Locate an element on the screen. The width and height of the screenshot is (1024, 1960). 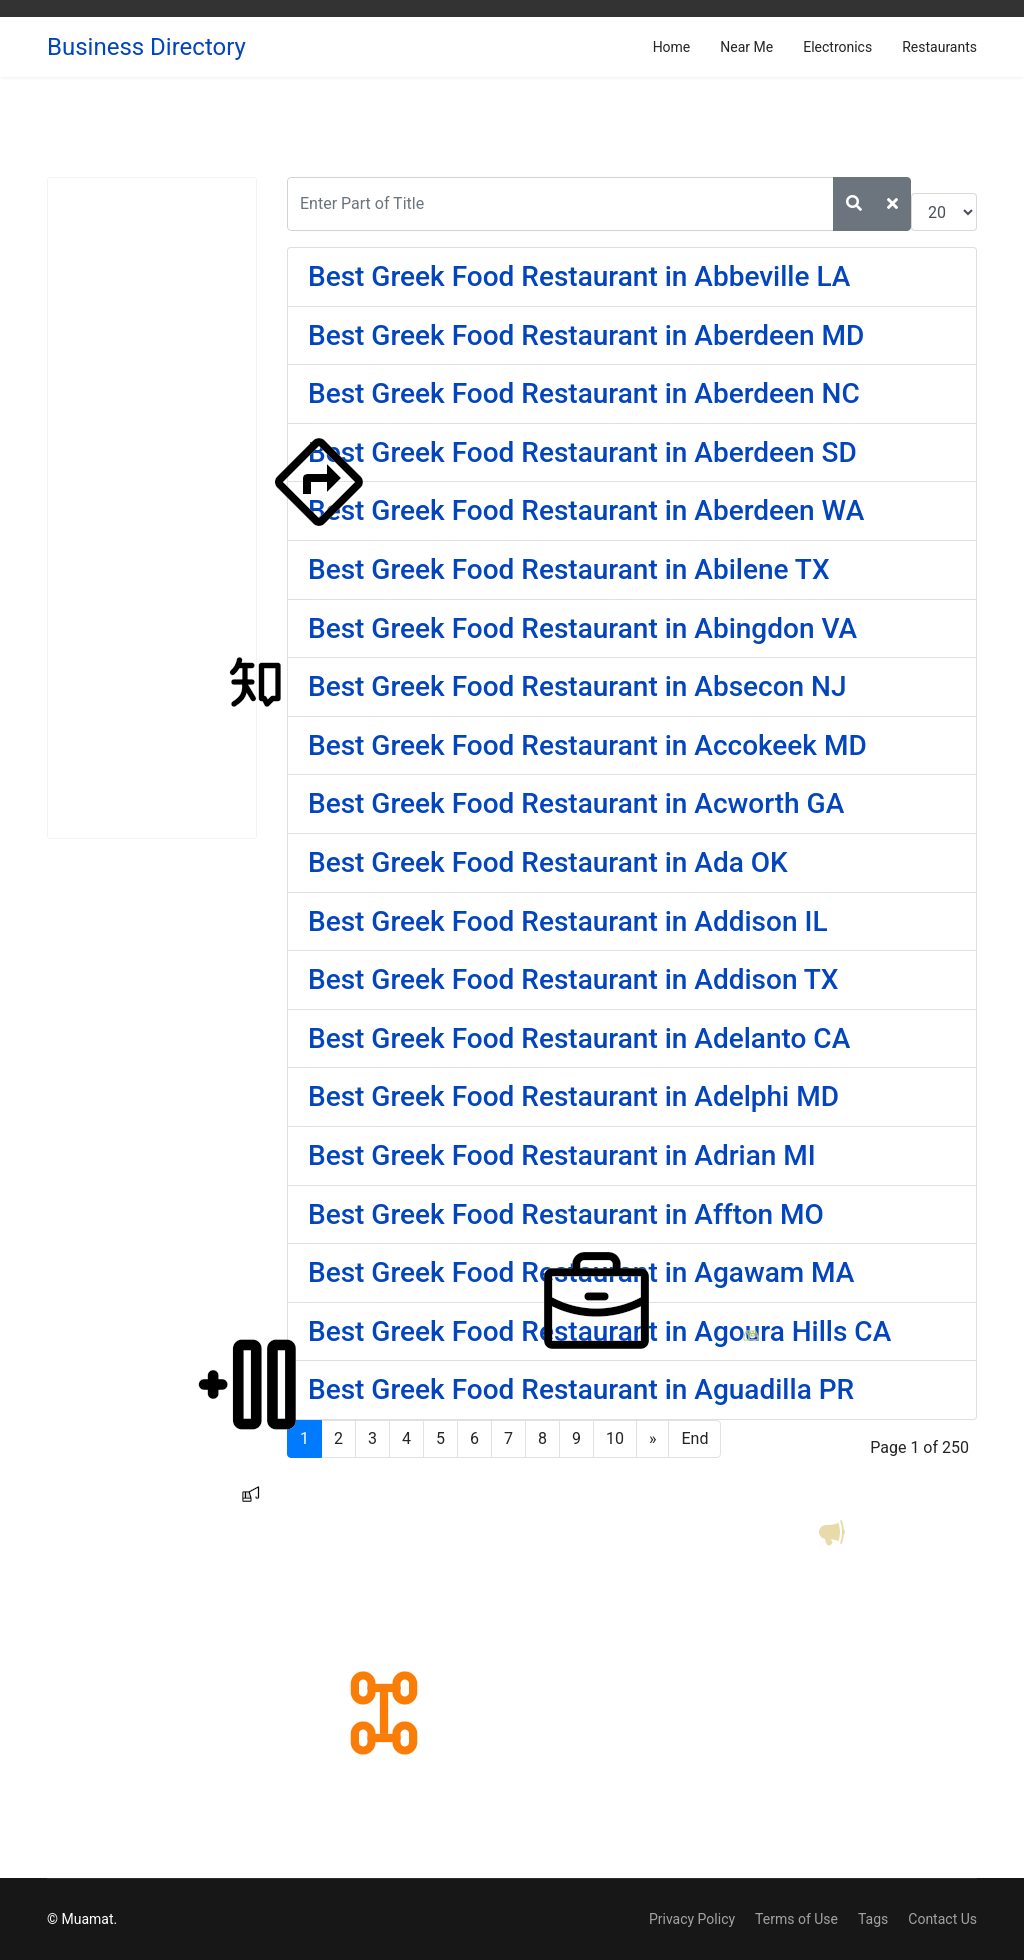
construction or building in progress is located at coordinates (251, 1495).